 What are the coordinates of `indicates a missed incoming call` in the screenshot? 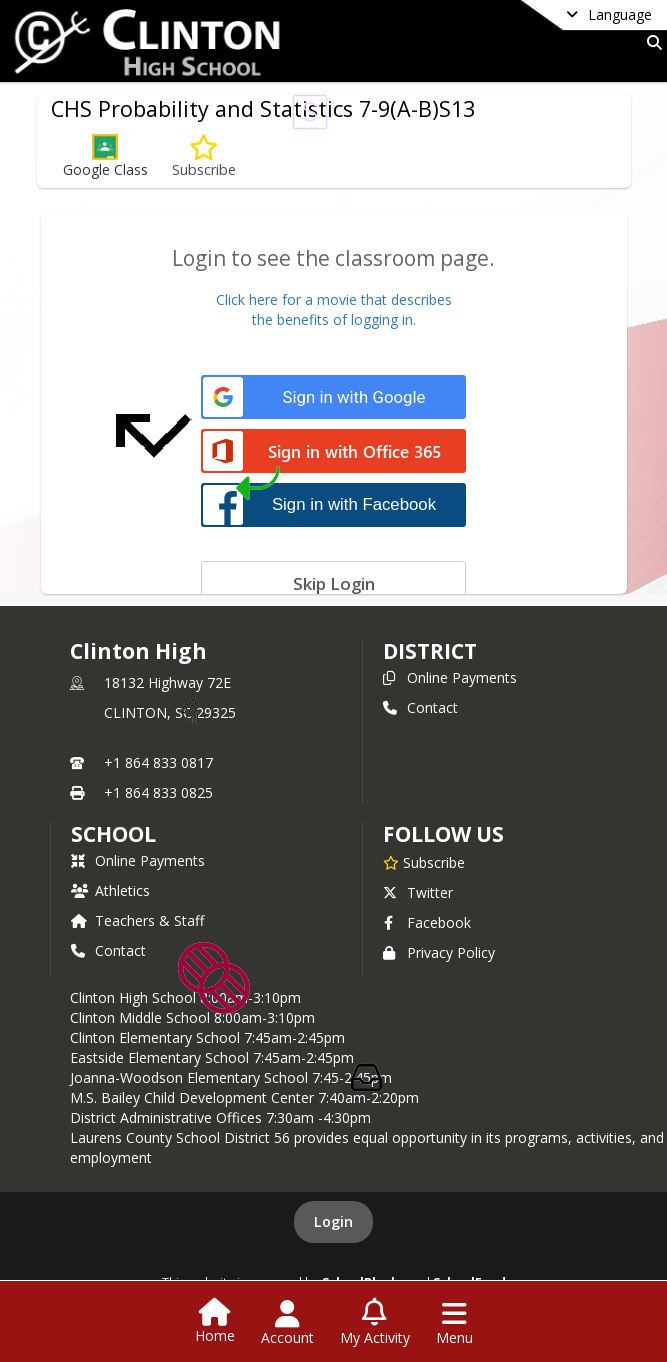 It's located at (154, 435).